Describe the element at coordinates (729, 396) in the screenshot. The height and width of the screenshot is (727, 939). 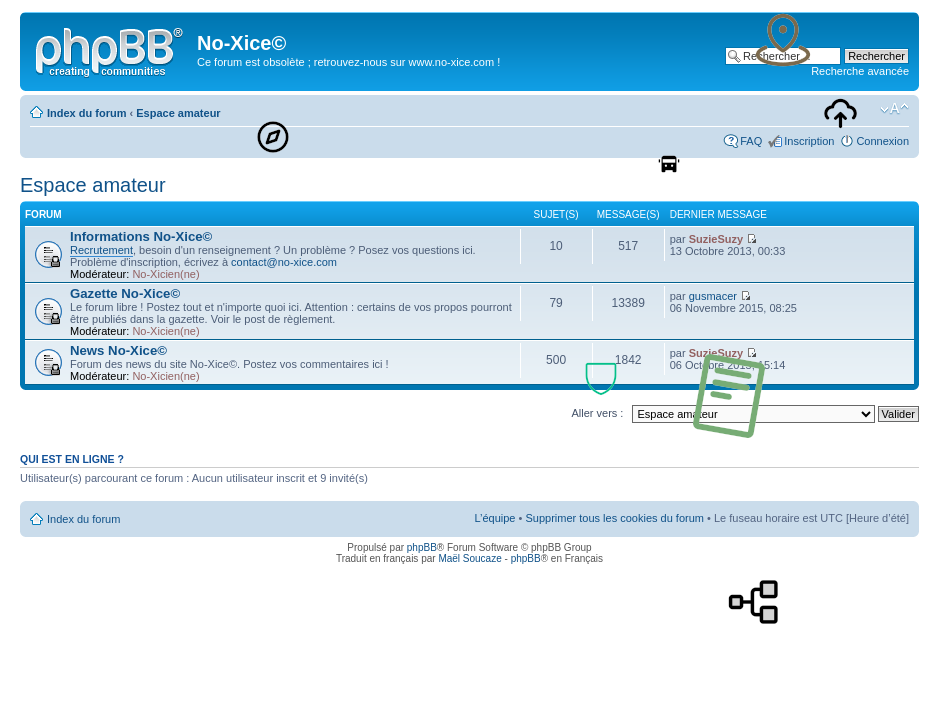
I see `view your resume or CV` at that location.